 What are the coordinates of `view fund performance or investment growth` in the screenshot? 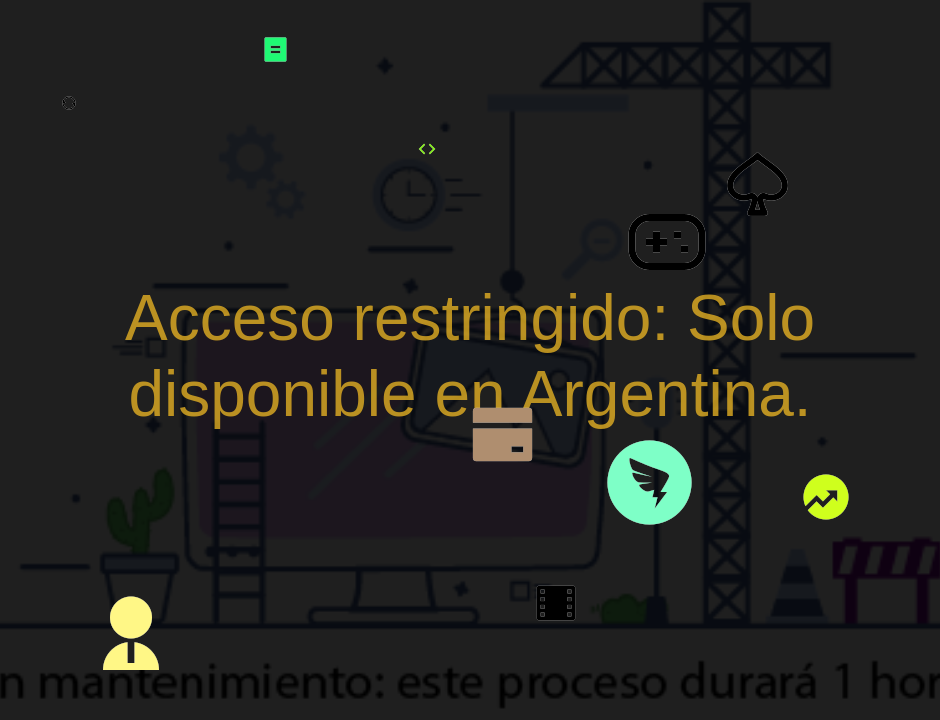 It's located at (826, 497).